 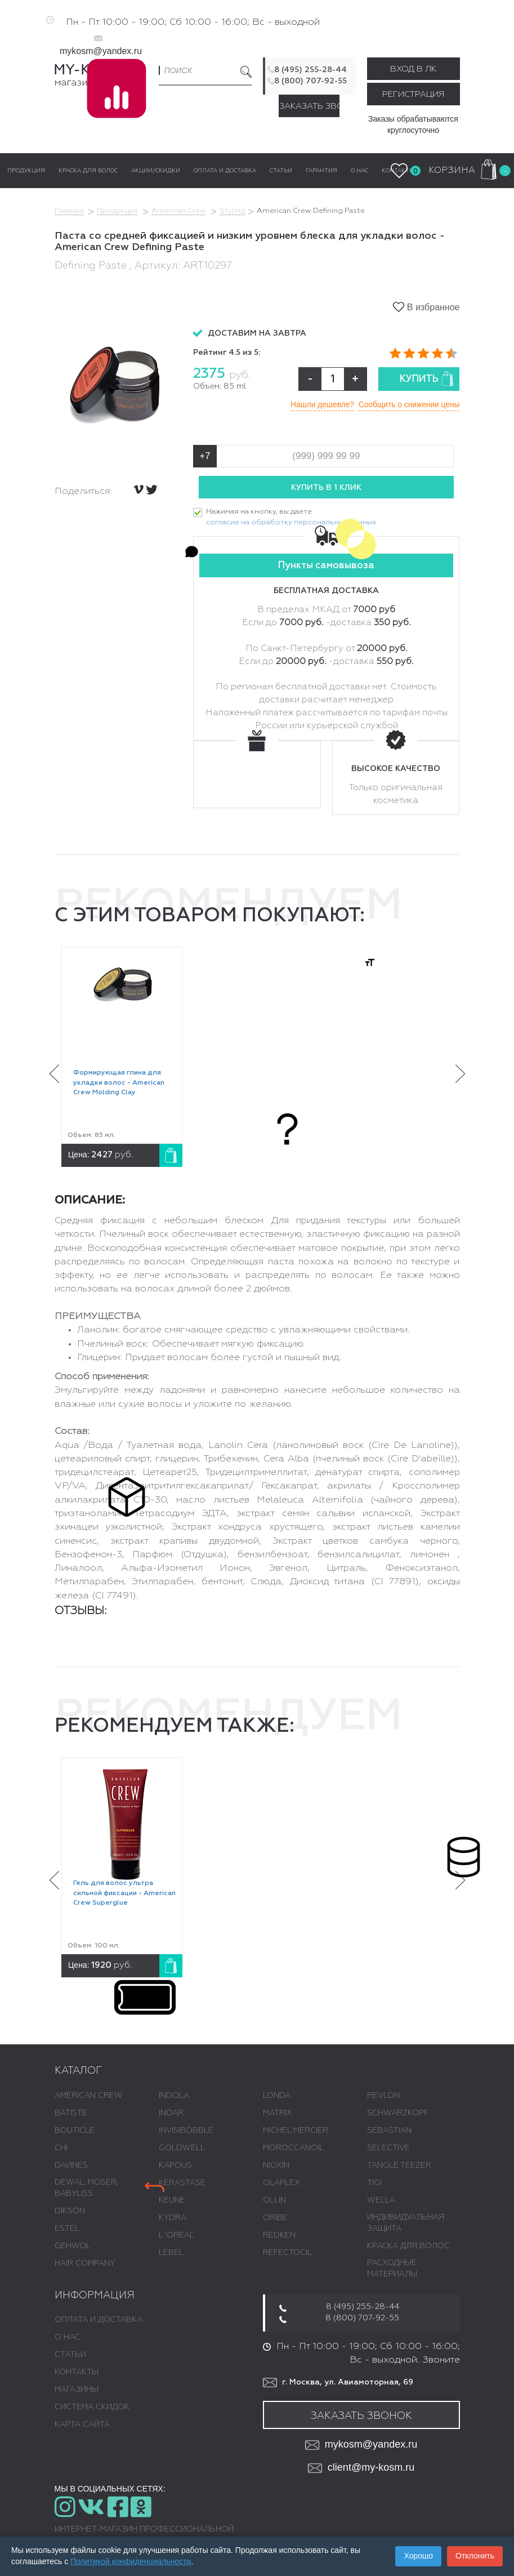 I want to click on rotate device to landscape mode, so click(x=145, y=1997).